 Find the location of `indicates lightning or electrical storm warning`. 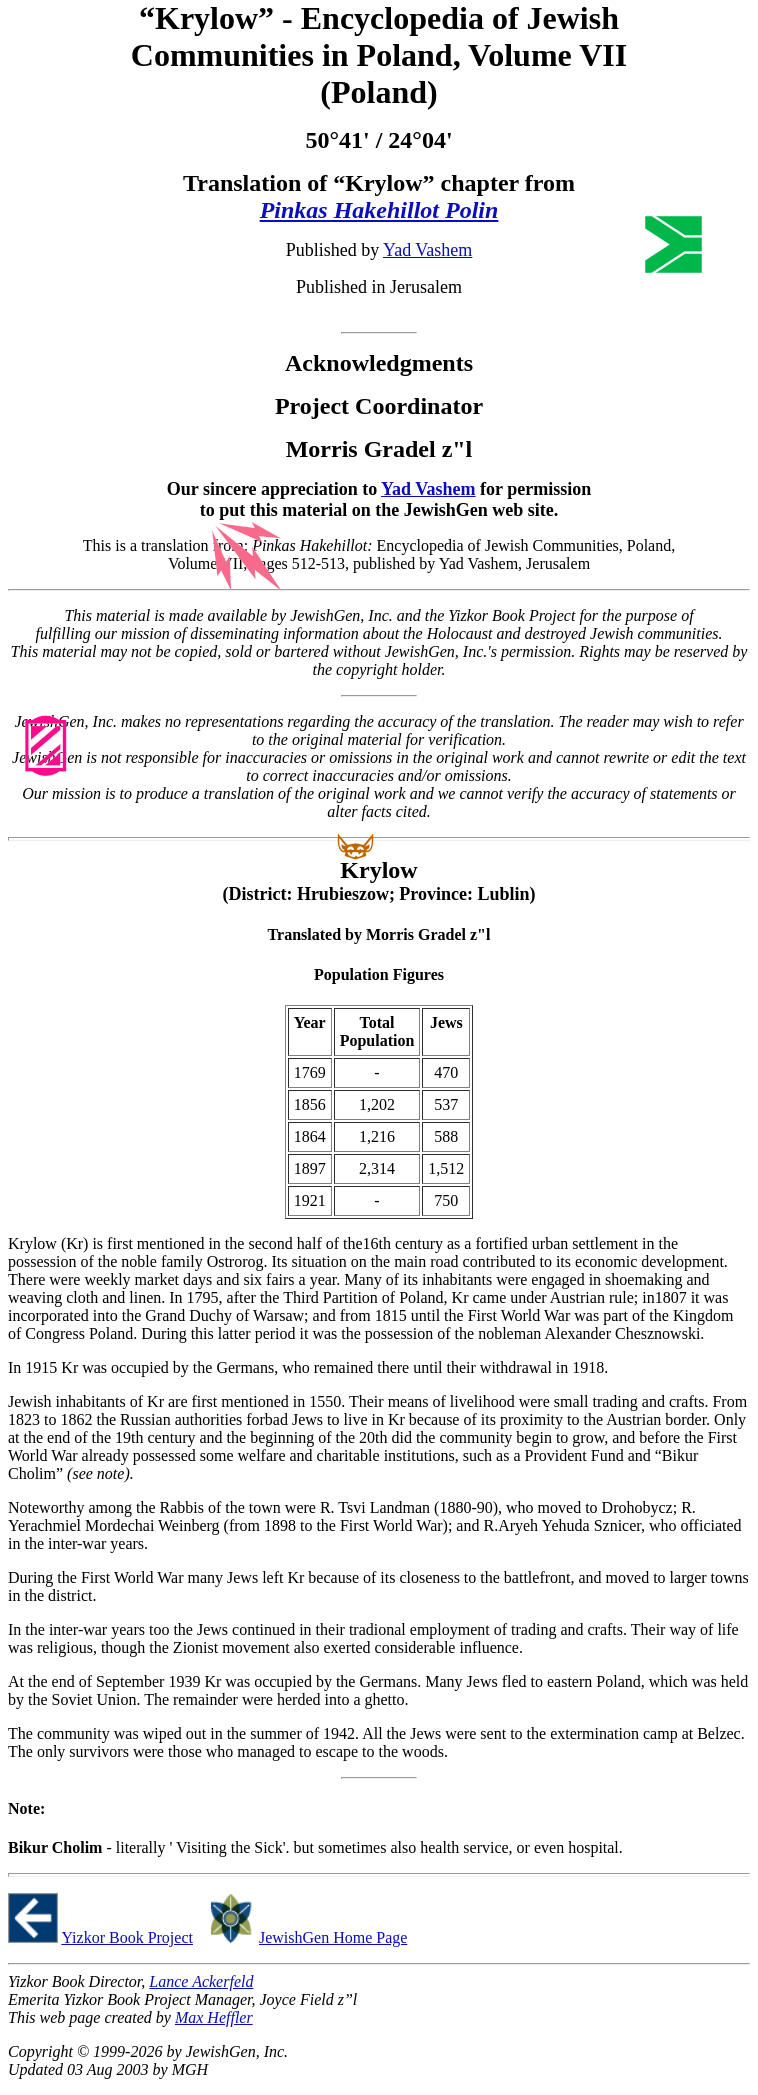

indicates lightning or electrical storm warning is located at coordinates (246, 556).